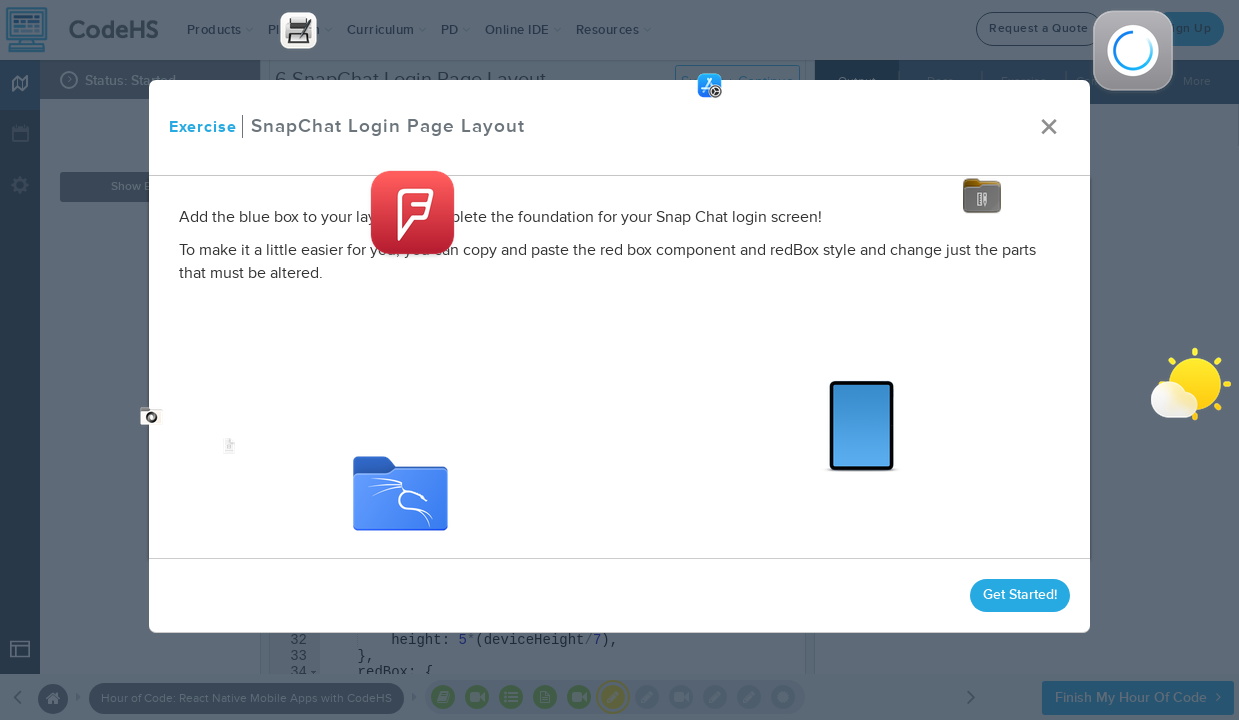  I want to click on indicates a connected iPad device, so click(861, 426).